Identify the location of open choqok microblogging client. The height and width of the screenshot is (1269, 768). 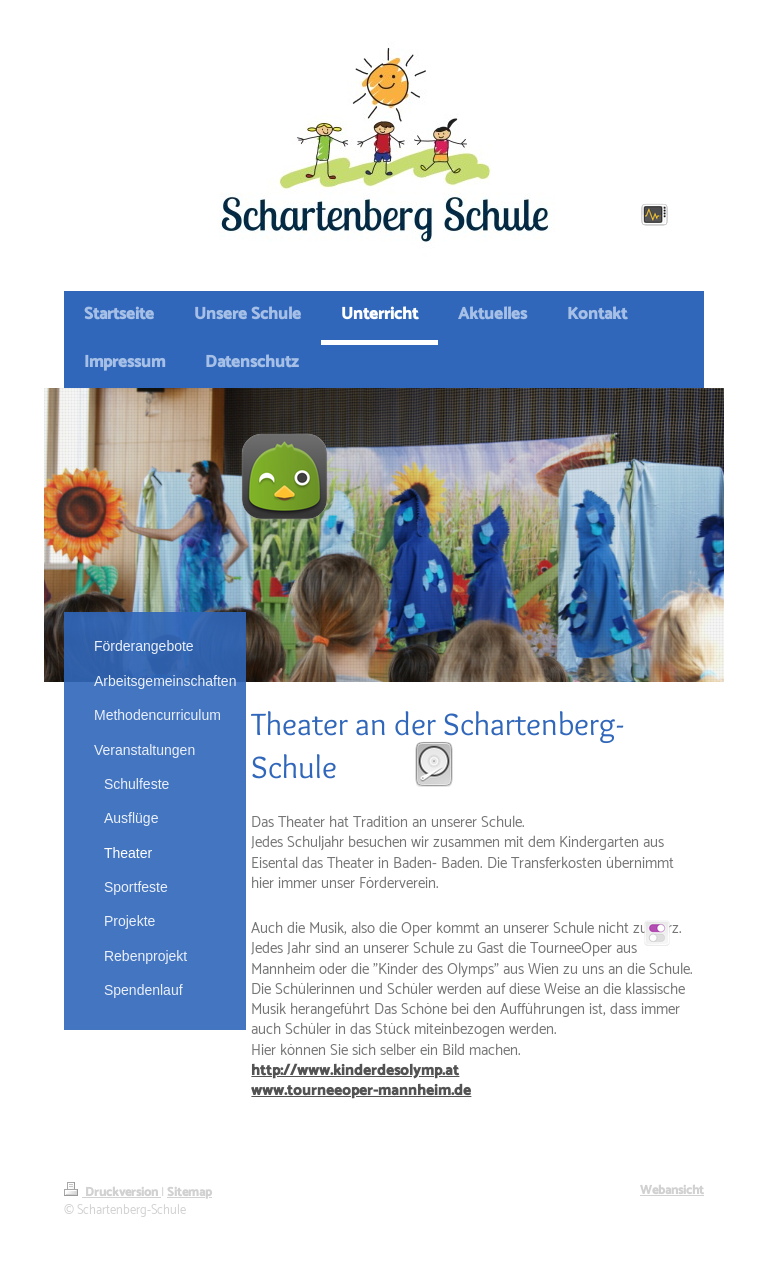
(284, 476).